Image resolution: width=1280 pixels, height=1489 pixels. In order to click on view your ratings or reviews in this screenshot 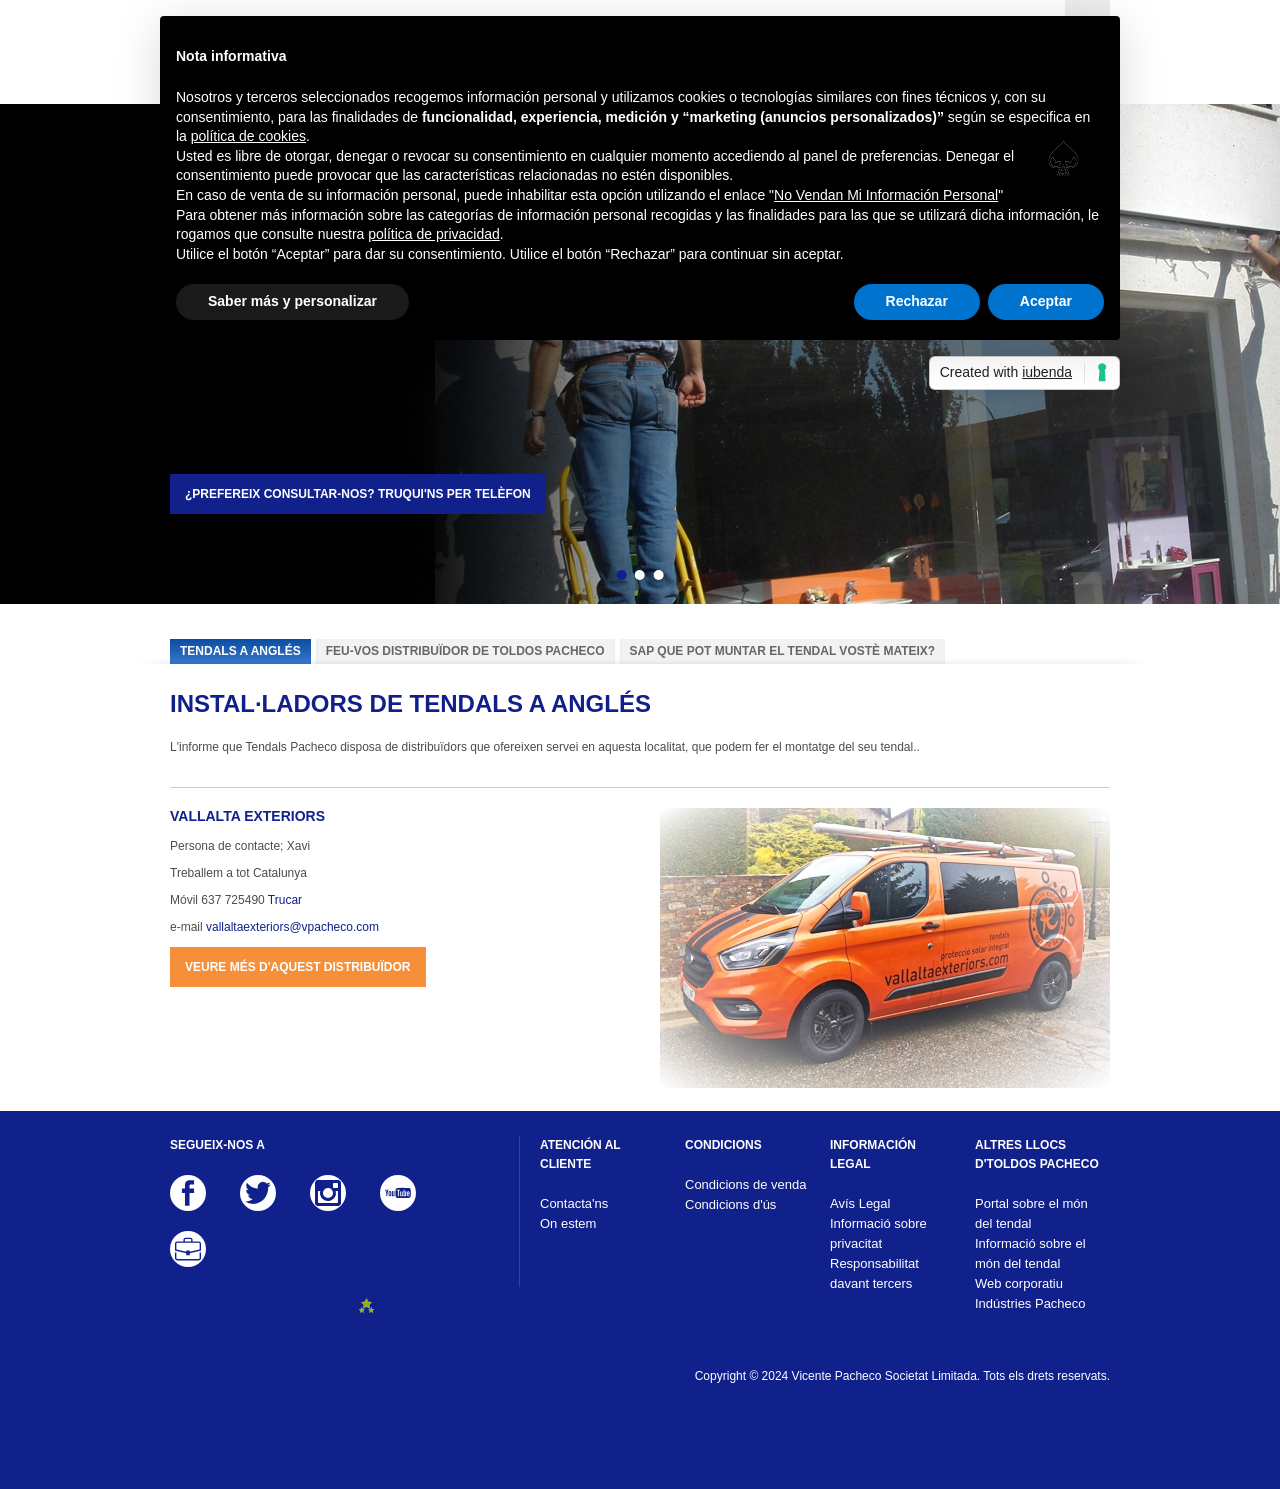, I will do `click(366, 1305)`.